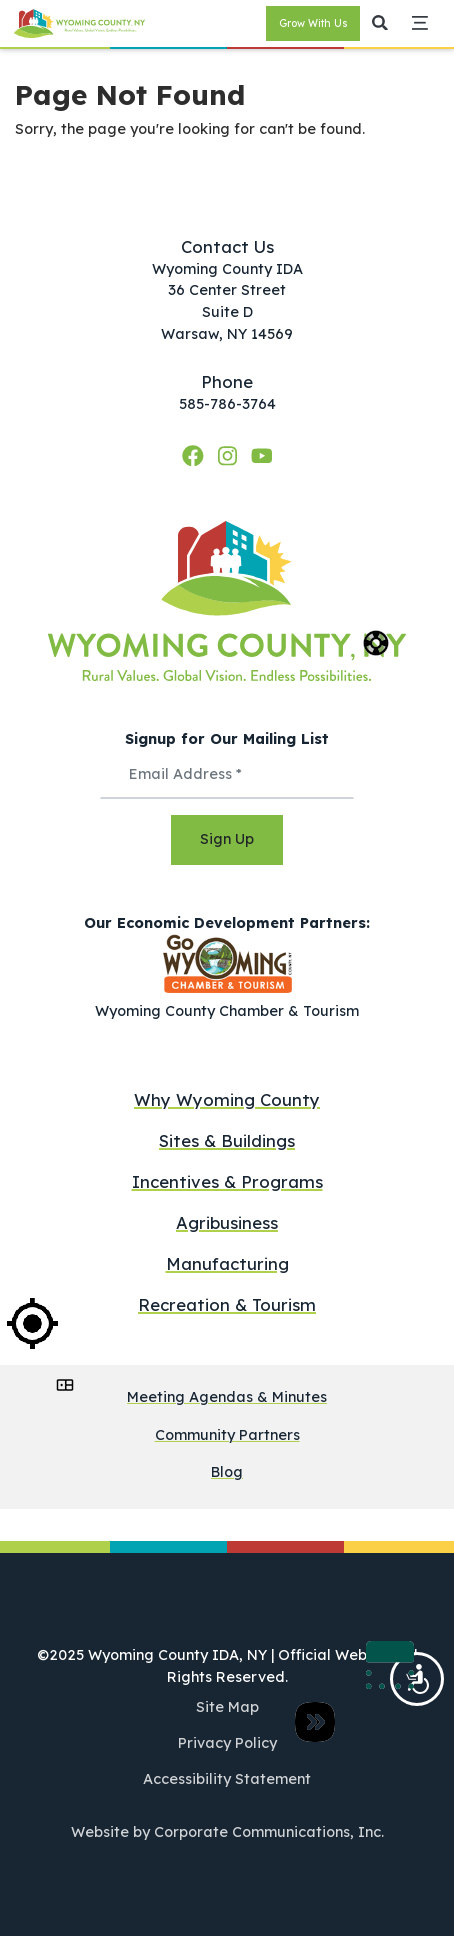 The height and width of the screenshot is (1936, 454). What do you see at coordinates (315, 1722) in the screenshot?
I see `skip forward or advance to next item` at bounding box center [315, 1722].